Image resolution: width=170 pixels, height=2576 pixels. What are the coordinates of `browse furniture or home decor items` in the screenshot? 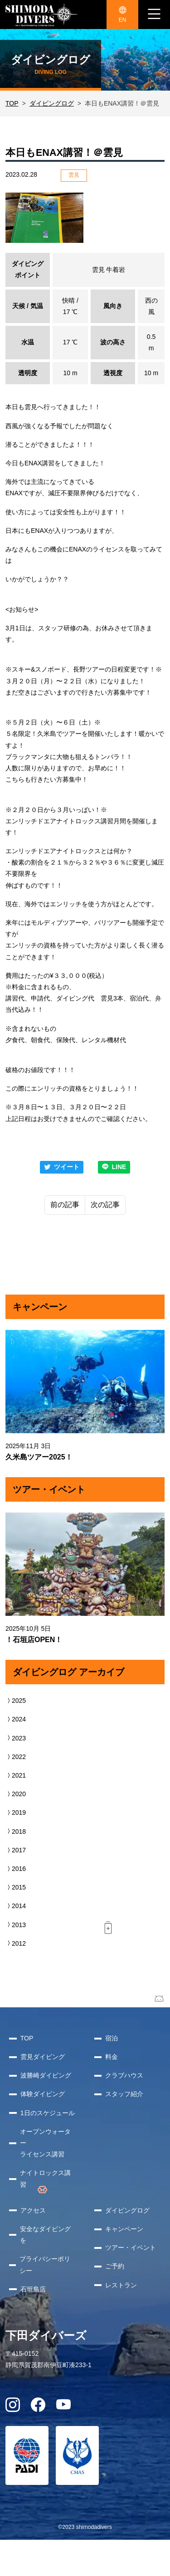 It's located at (42, 2189).